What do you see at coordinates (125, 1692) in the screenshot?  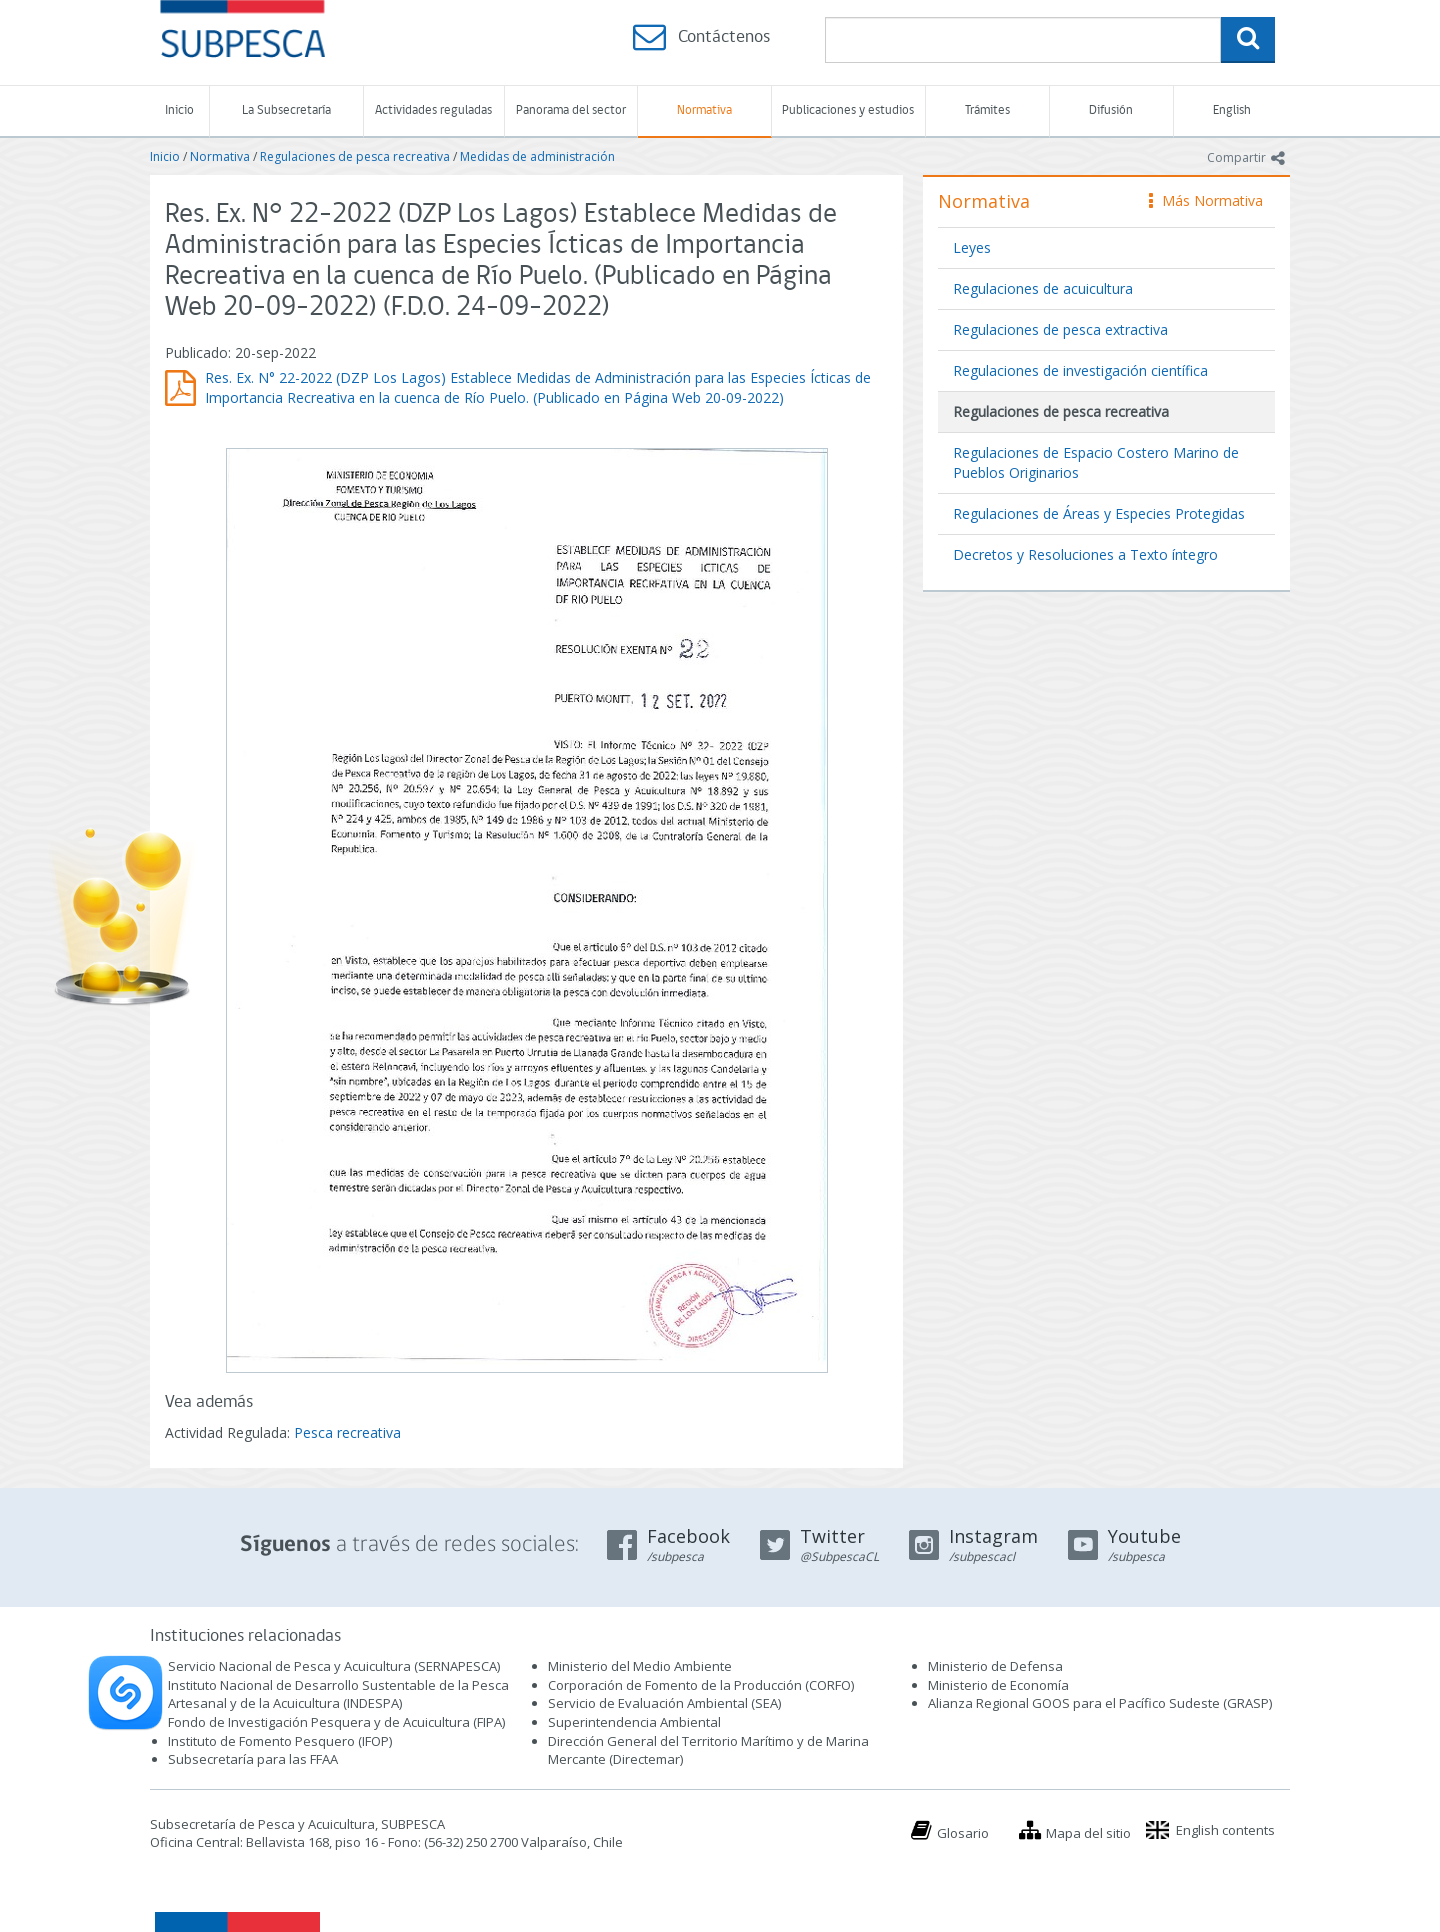 I see `identify a song playing nearby` at bounding box center [125, 1692].